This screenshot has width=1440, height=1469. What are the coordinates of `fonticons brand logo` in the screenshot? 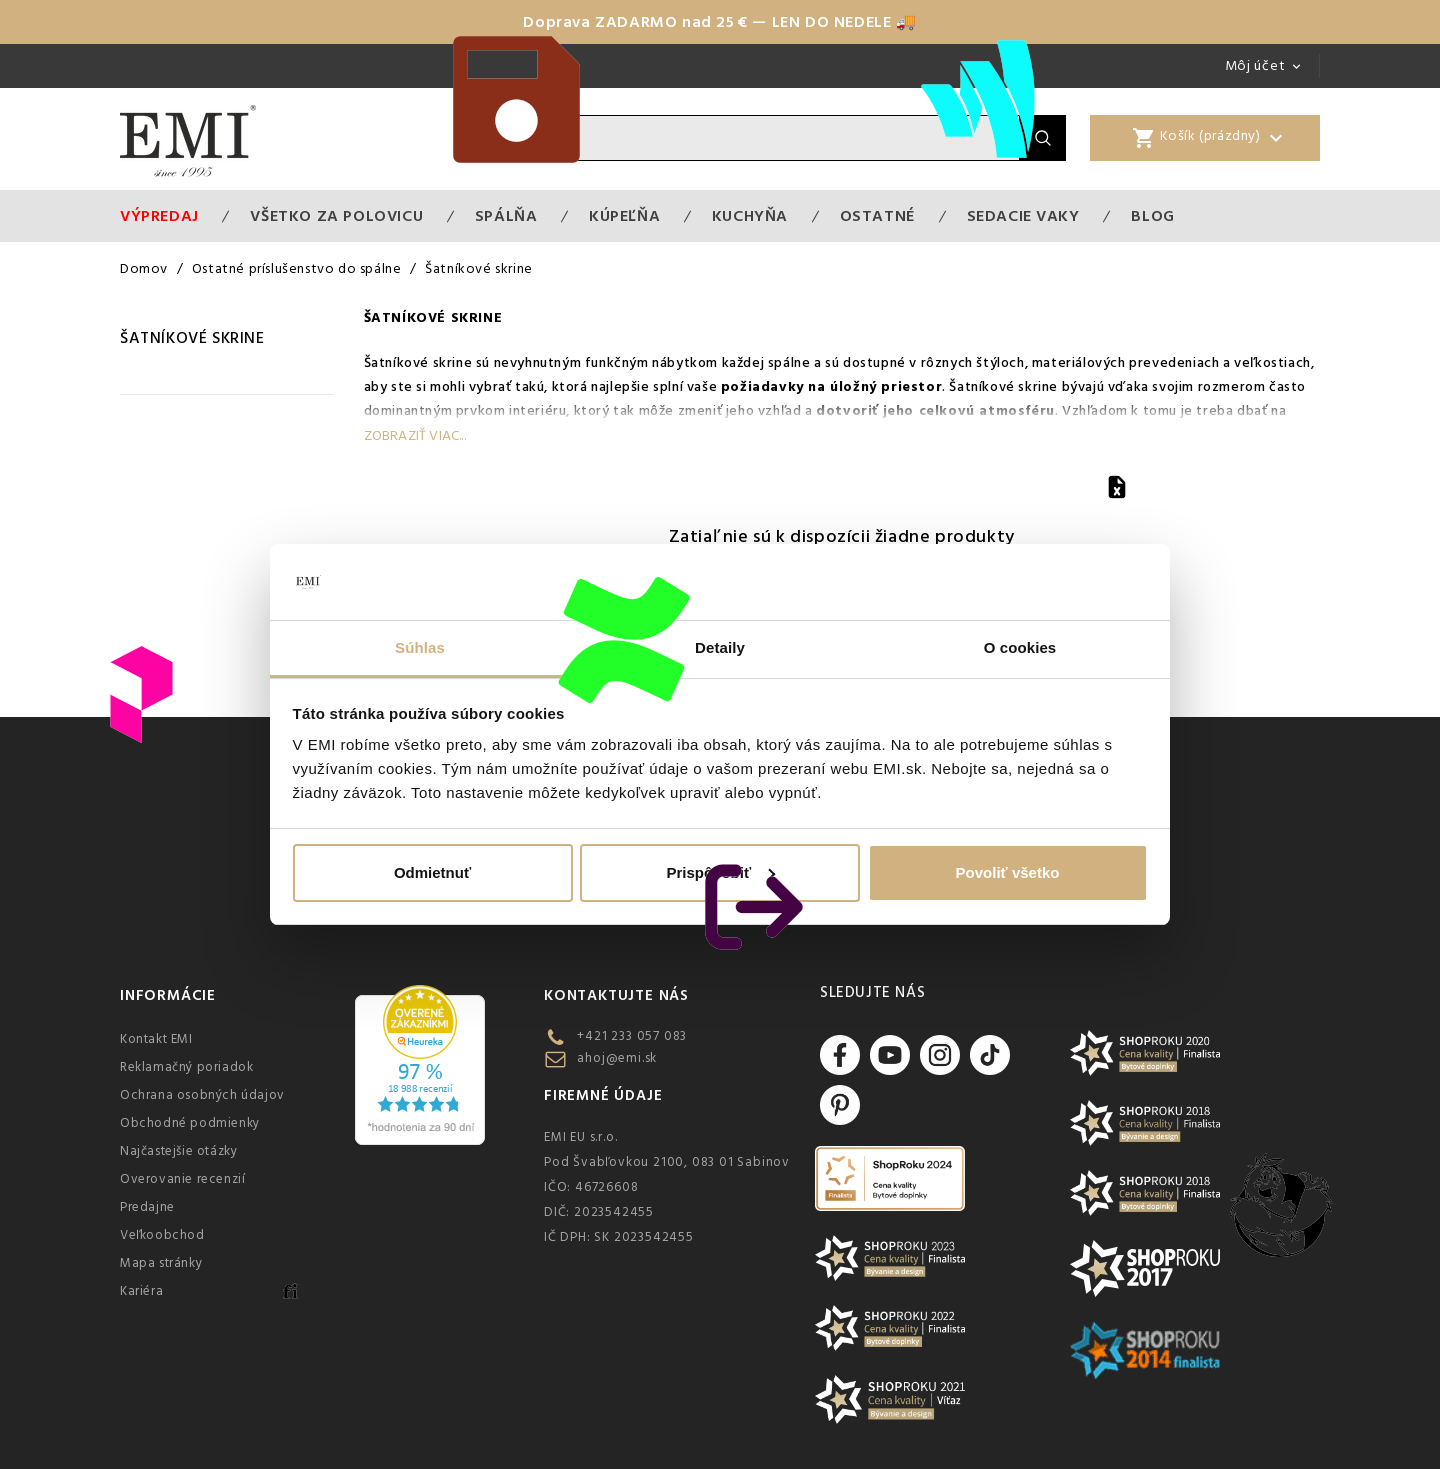 It's located at (290, 1290).